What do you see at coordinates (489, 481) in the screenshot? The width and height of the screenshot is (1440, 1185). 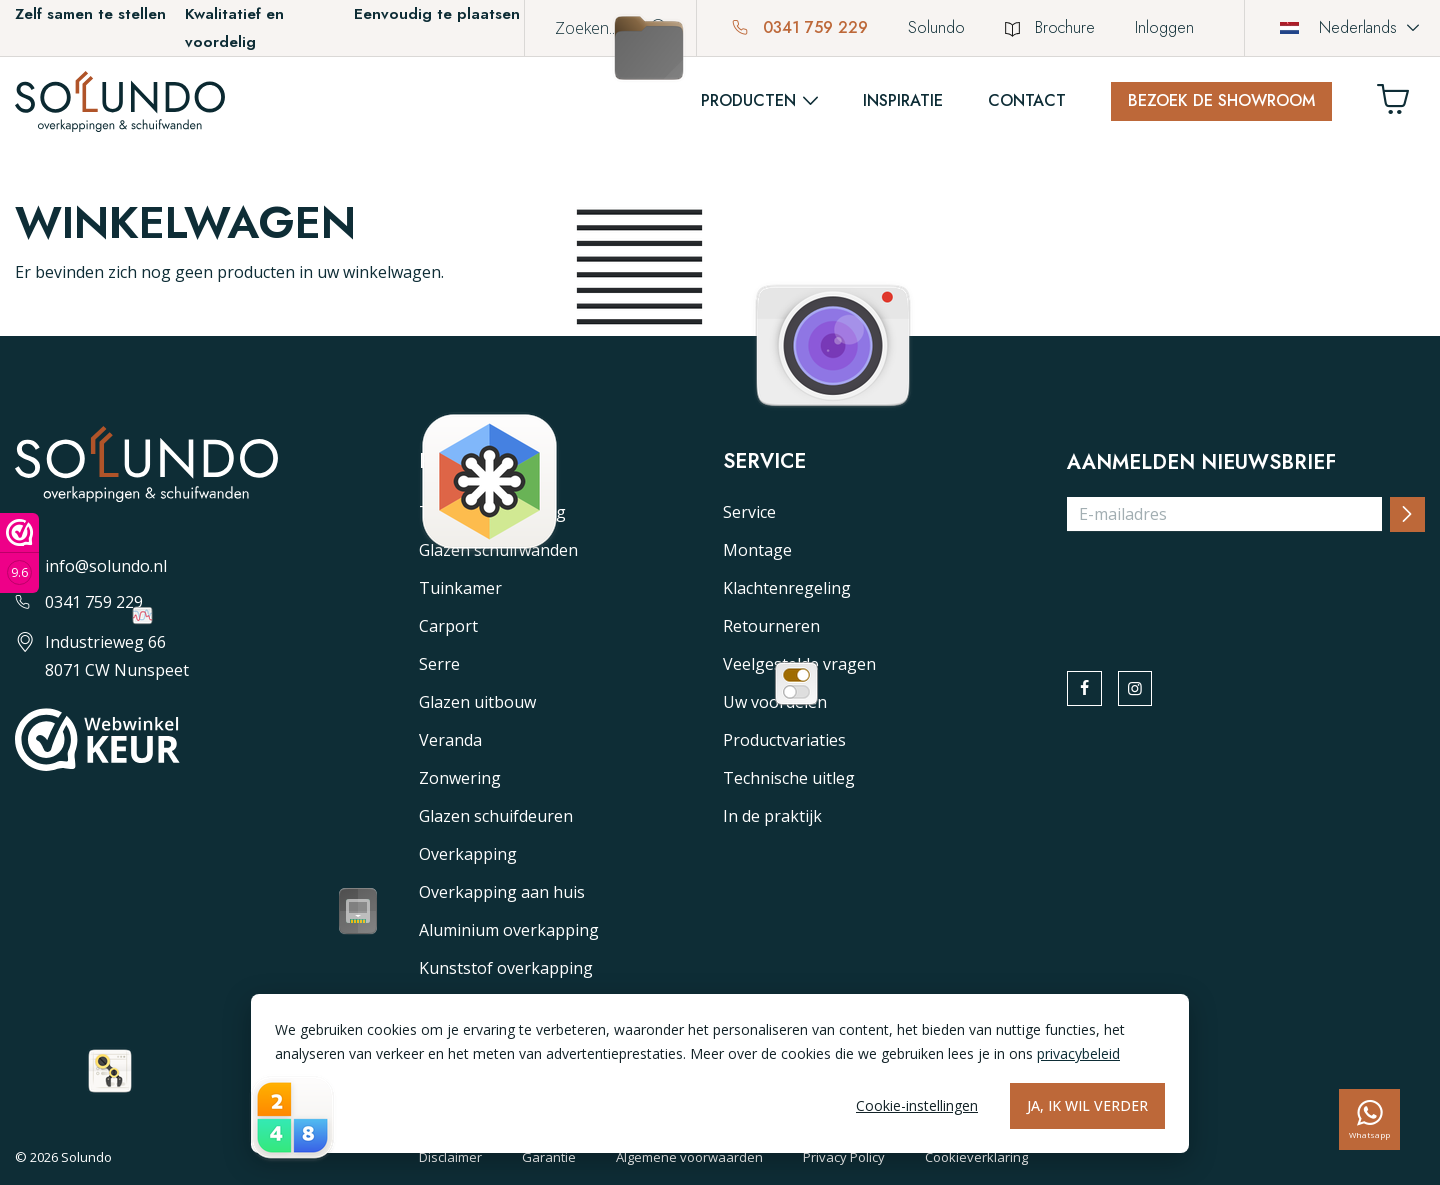 I see `open boxy svg vector graphics editor` at bounding box center [489, 481].